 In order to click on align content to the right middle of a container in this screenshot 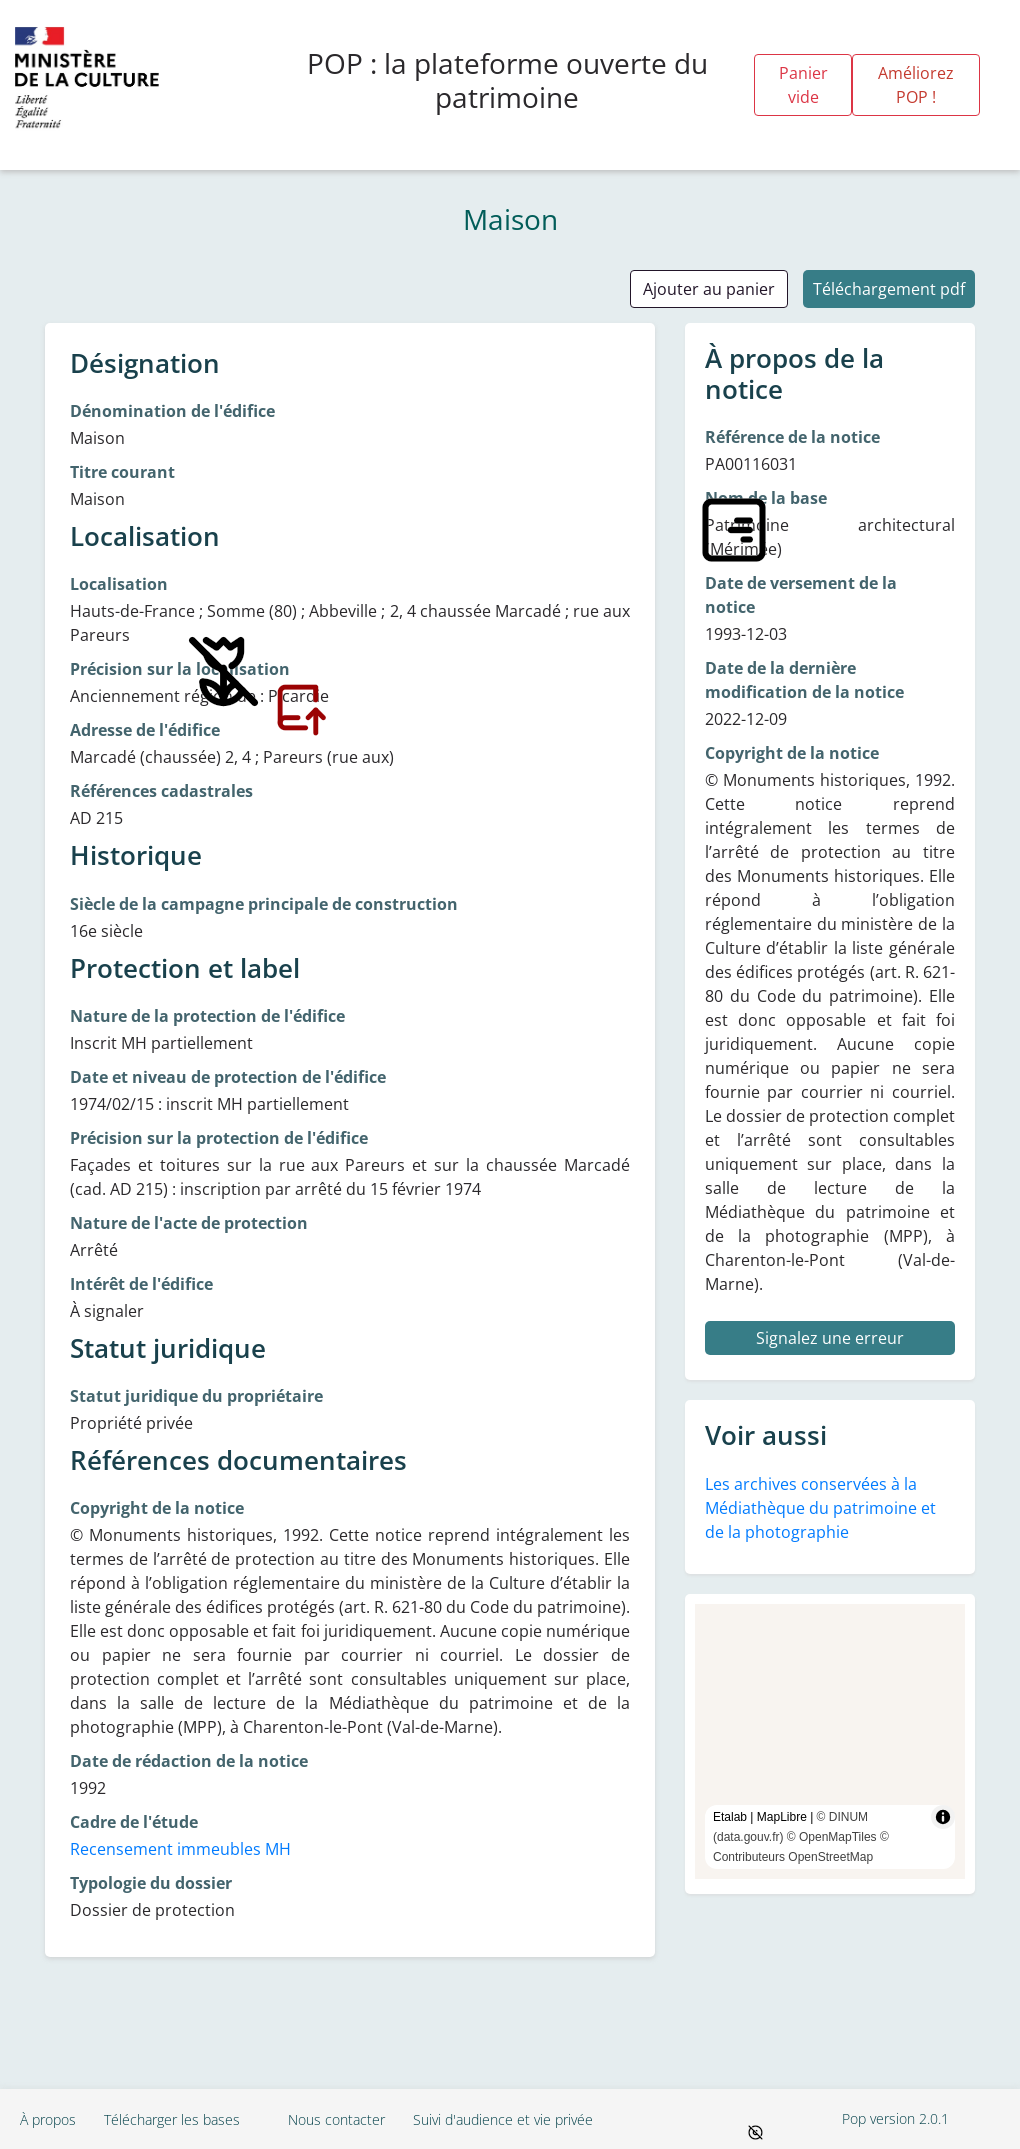, I will do `click(734, 530)`.